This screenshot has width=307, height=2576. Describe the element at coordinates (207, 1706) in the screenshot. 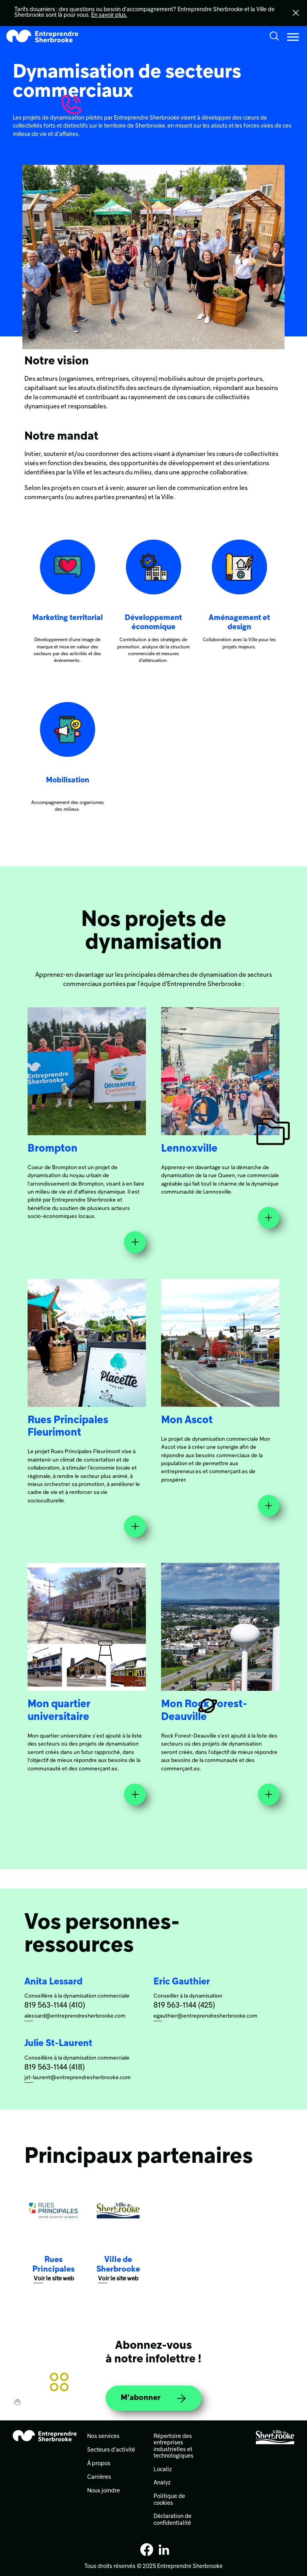

I see `explore global or worldwide content` at that location.